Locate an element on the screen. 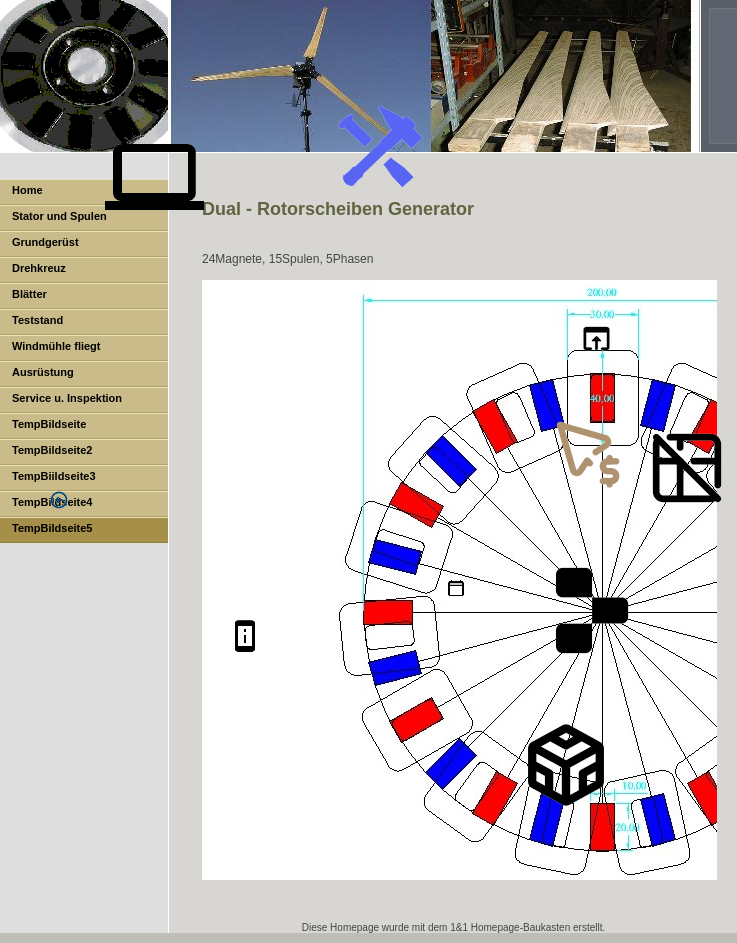 This screenshot has height=943, width=737. view today's date is located at coordinates (456, 588).